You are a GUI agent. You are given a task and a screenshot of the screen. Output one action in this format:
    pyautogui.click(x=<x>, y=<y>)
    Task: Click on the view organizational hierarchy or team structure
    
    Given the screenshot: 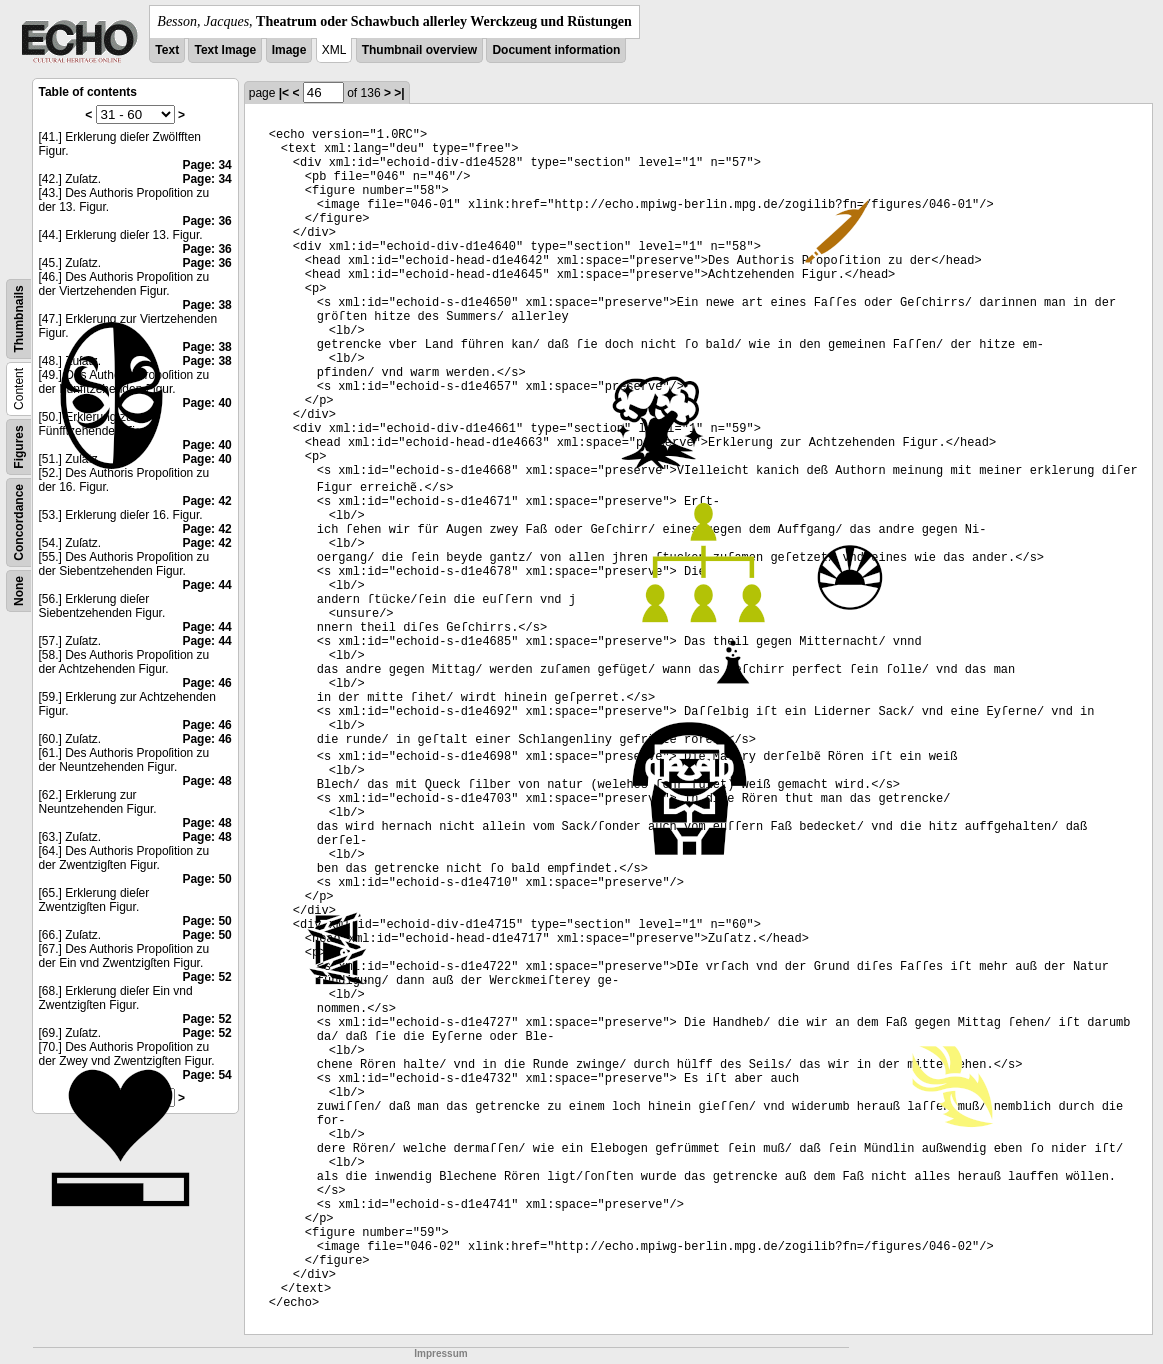 What is the action you would take?
    pyautogui.click(x=703, y=562)
    